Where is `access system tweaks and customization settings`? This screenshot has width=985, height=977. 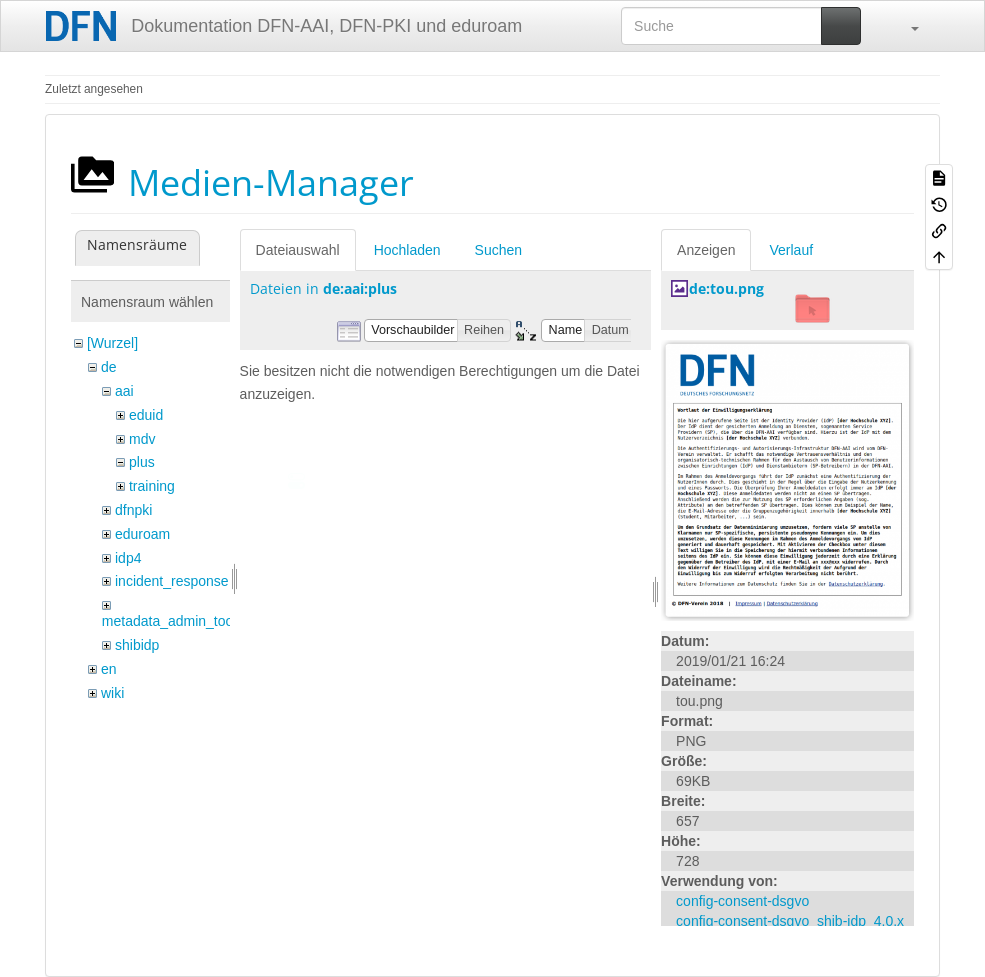
access system tweaks and customization settings is located at coordinates (296, 480).